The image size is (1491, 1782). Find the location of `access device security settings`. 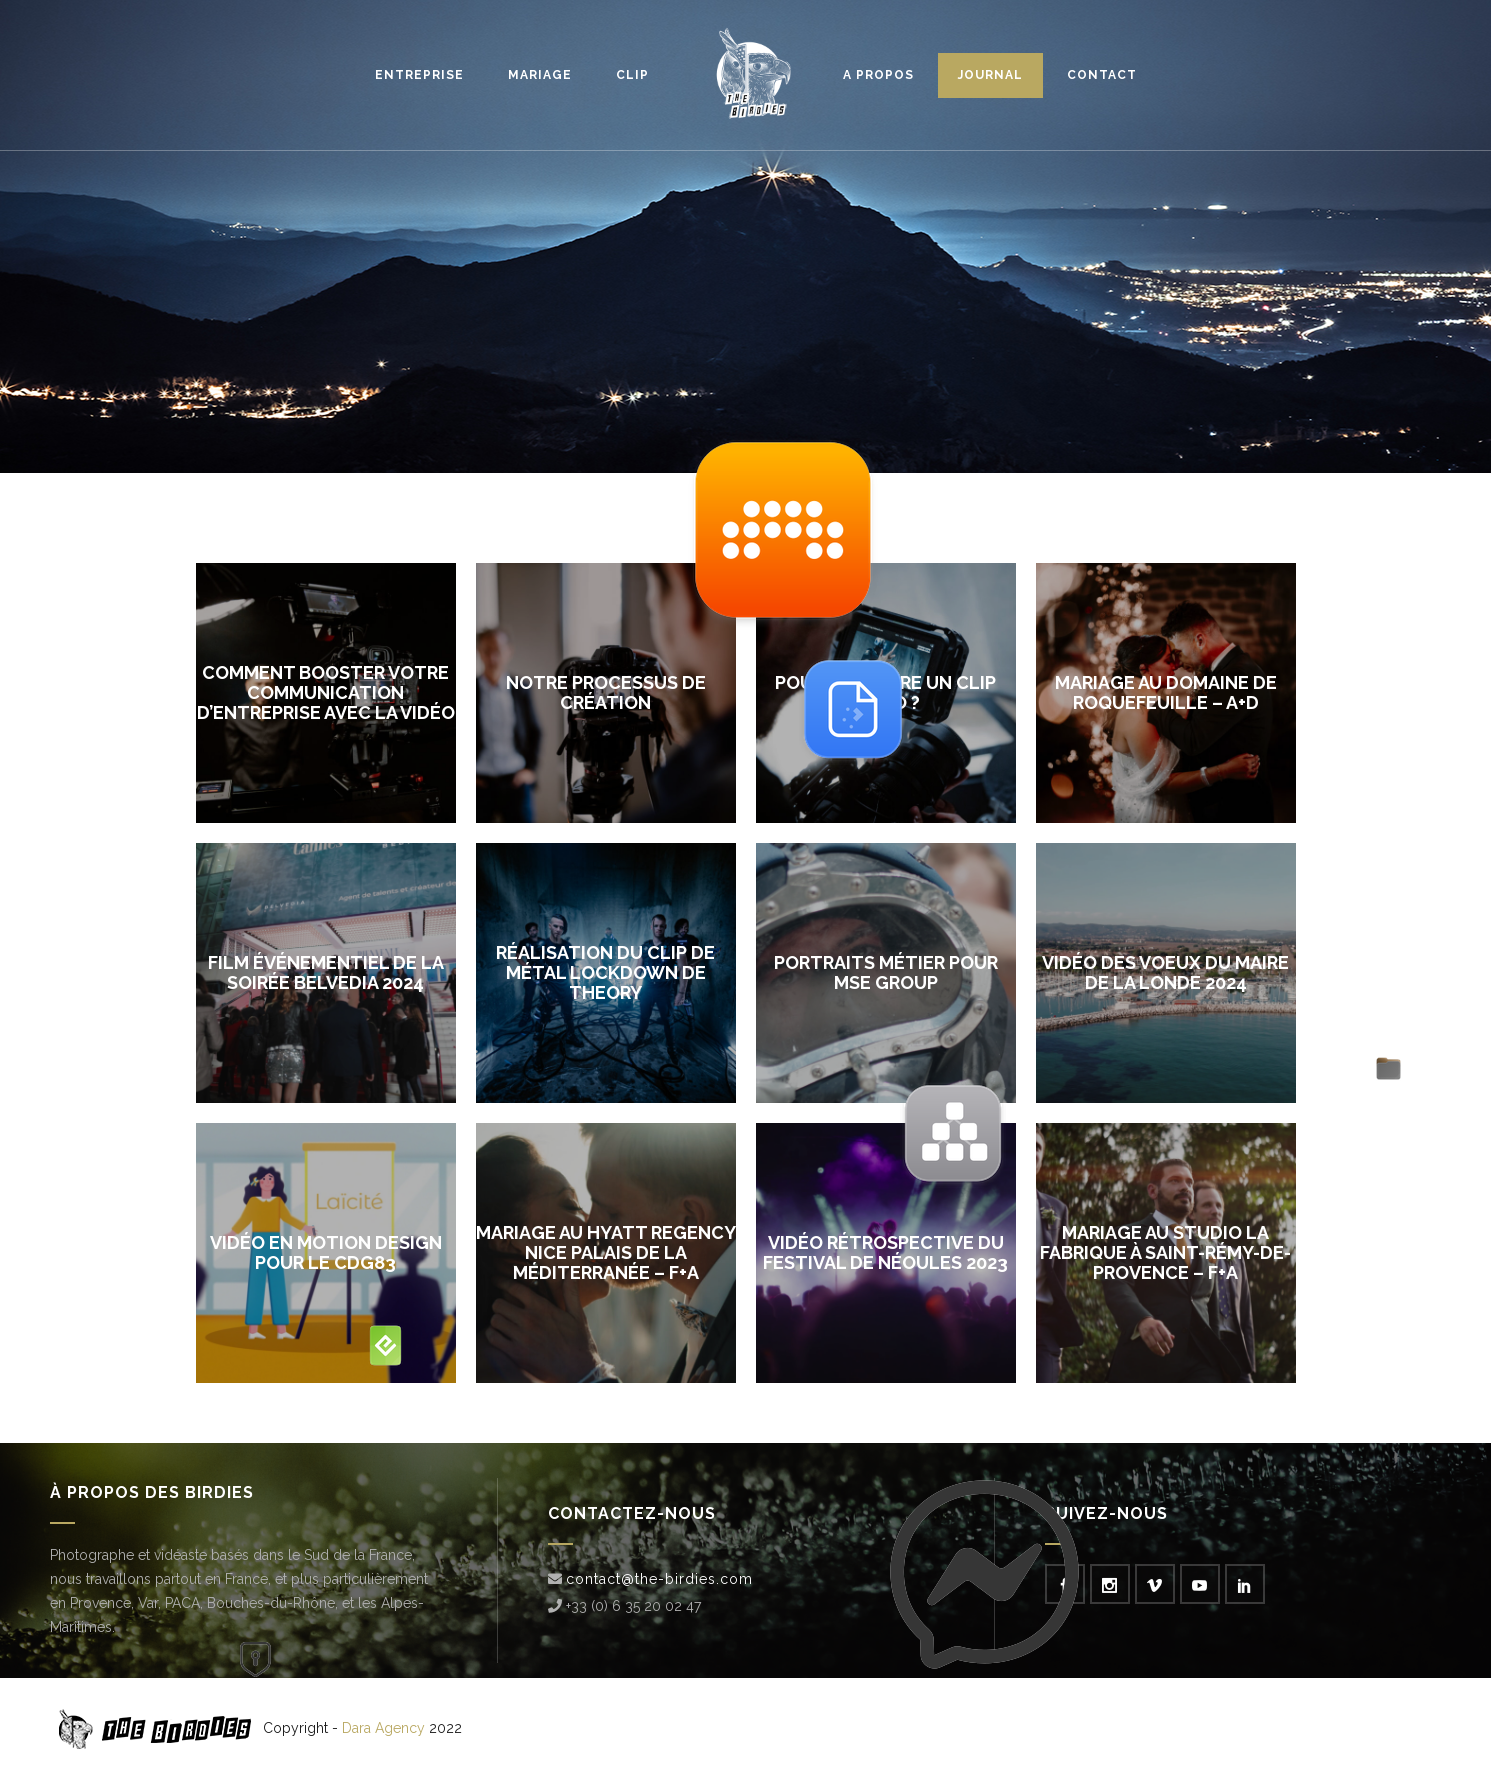

access device security settings is located at coordinates (255, 1659).